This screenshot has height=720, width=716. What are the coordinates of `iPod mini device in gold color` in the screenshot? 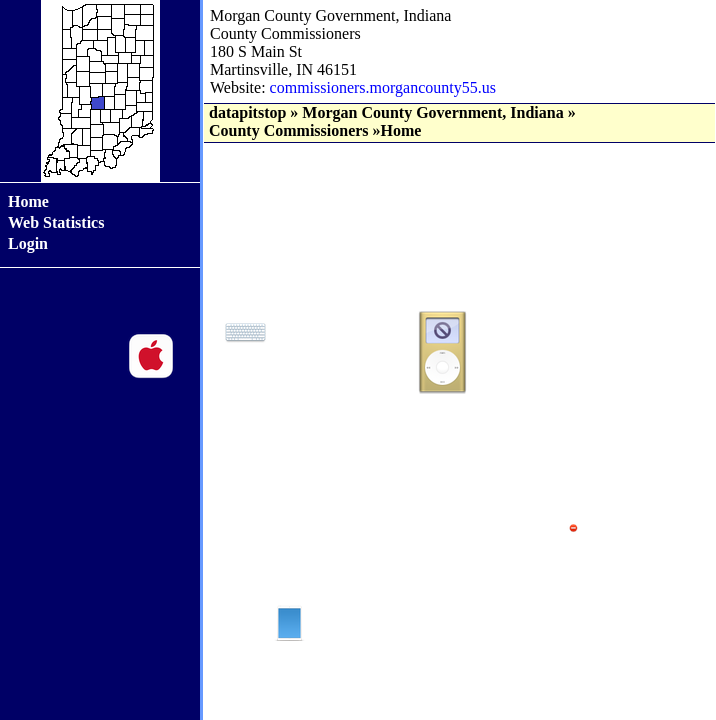 It's located at (442, 352).